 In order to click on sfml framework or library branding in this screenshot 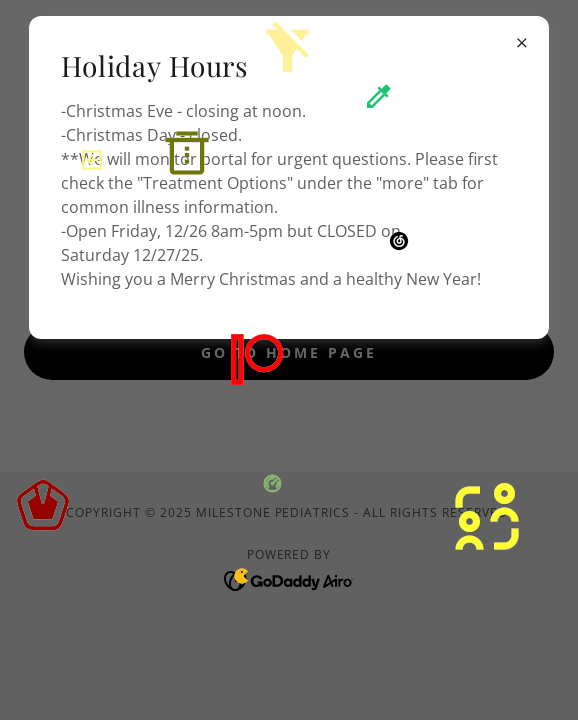, I will do `click(43, 505)`.